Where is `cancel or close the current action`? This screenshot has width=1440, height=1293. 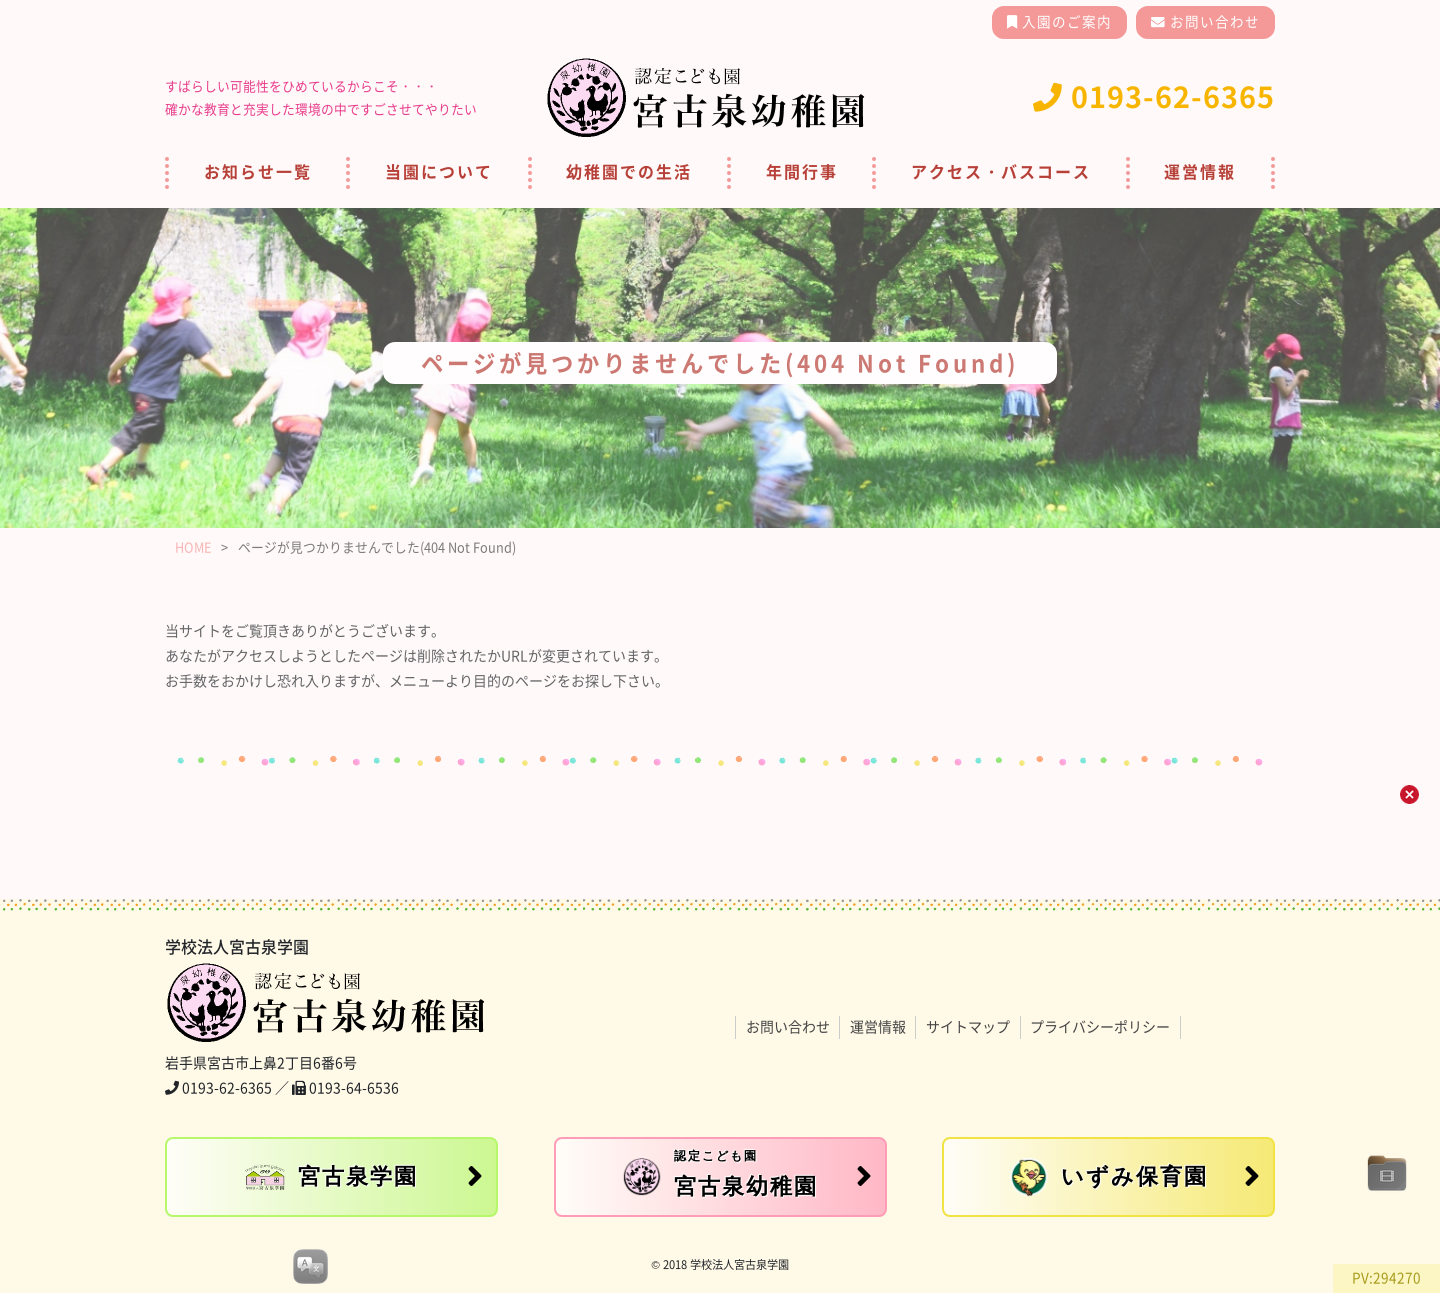 cancel or close the current action is located at coordinates (1409, 794).